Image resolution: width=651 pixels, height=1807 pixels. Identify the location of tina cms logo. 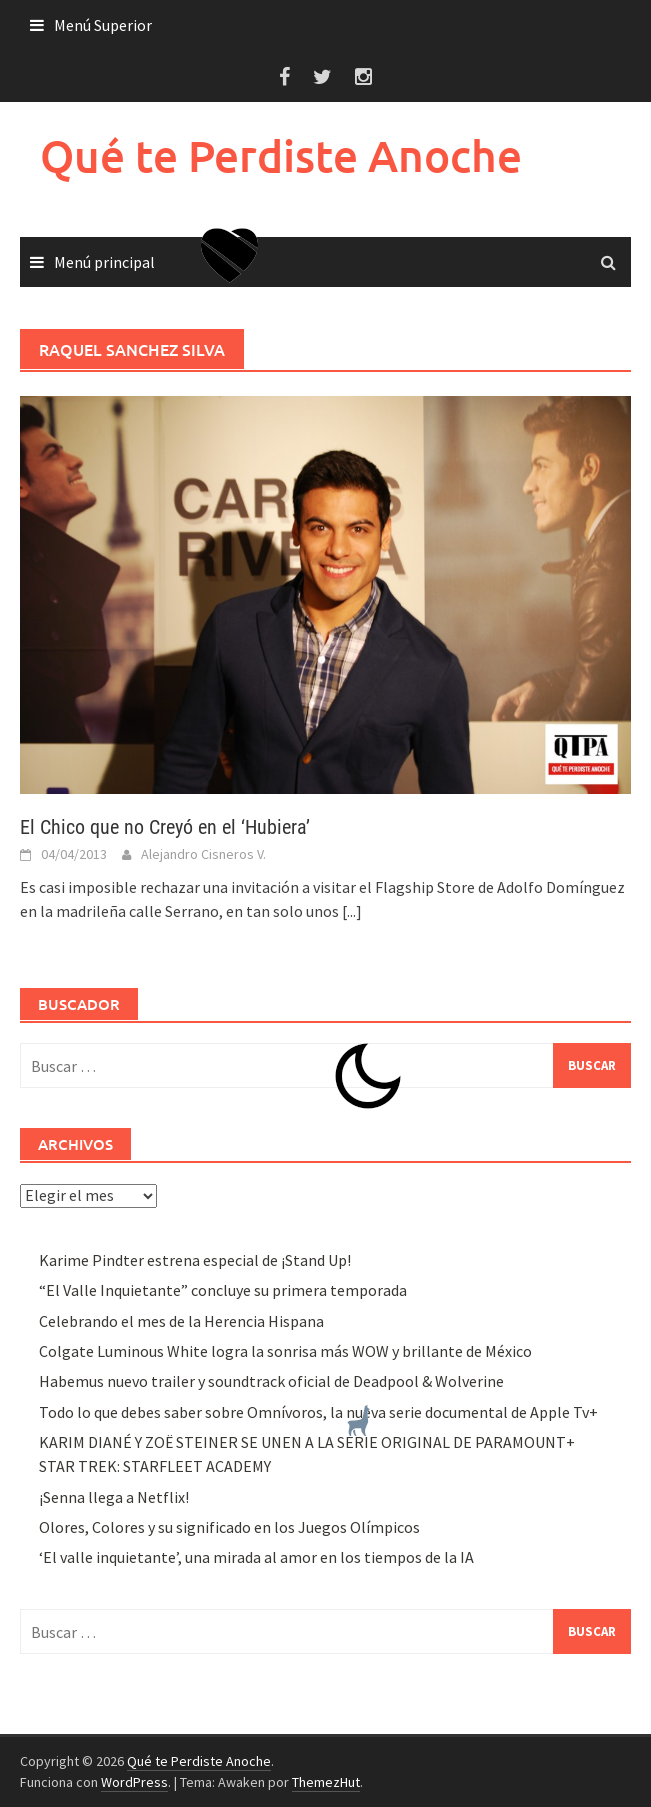
(358, 1420).